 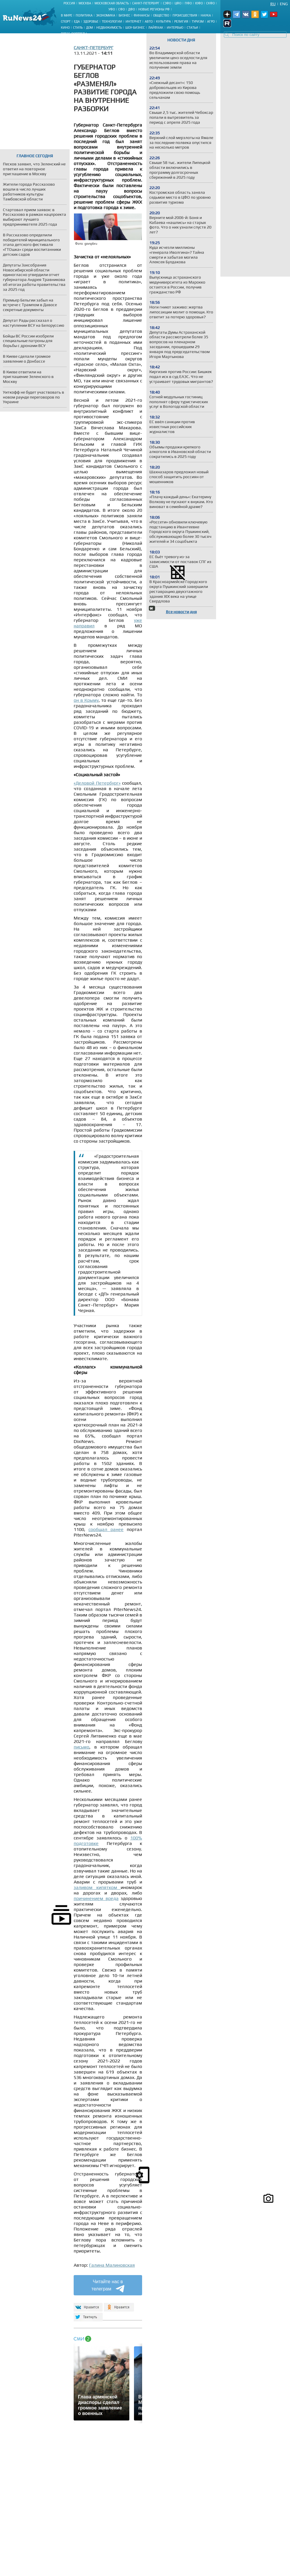 What do you see at coordinates (152, 608) in the screenshot?
I see `access your gift card balance` at bounding box center [152, 608].